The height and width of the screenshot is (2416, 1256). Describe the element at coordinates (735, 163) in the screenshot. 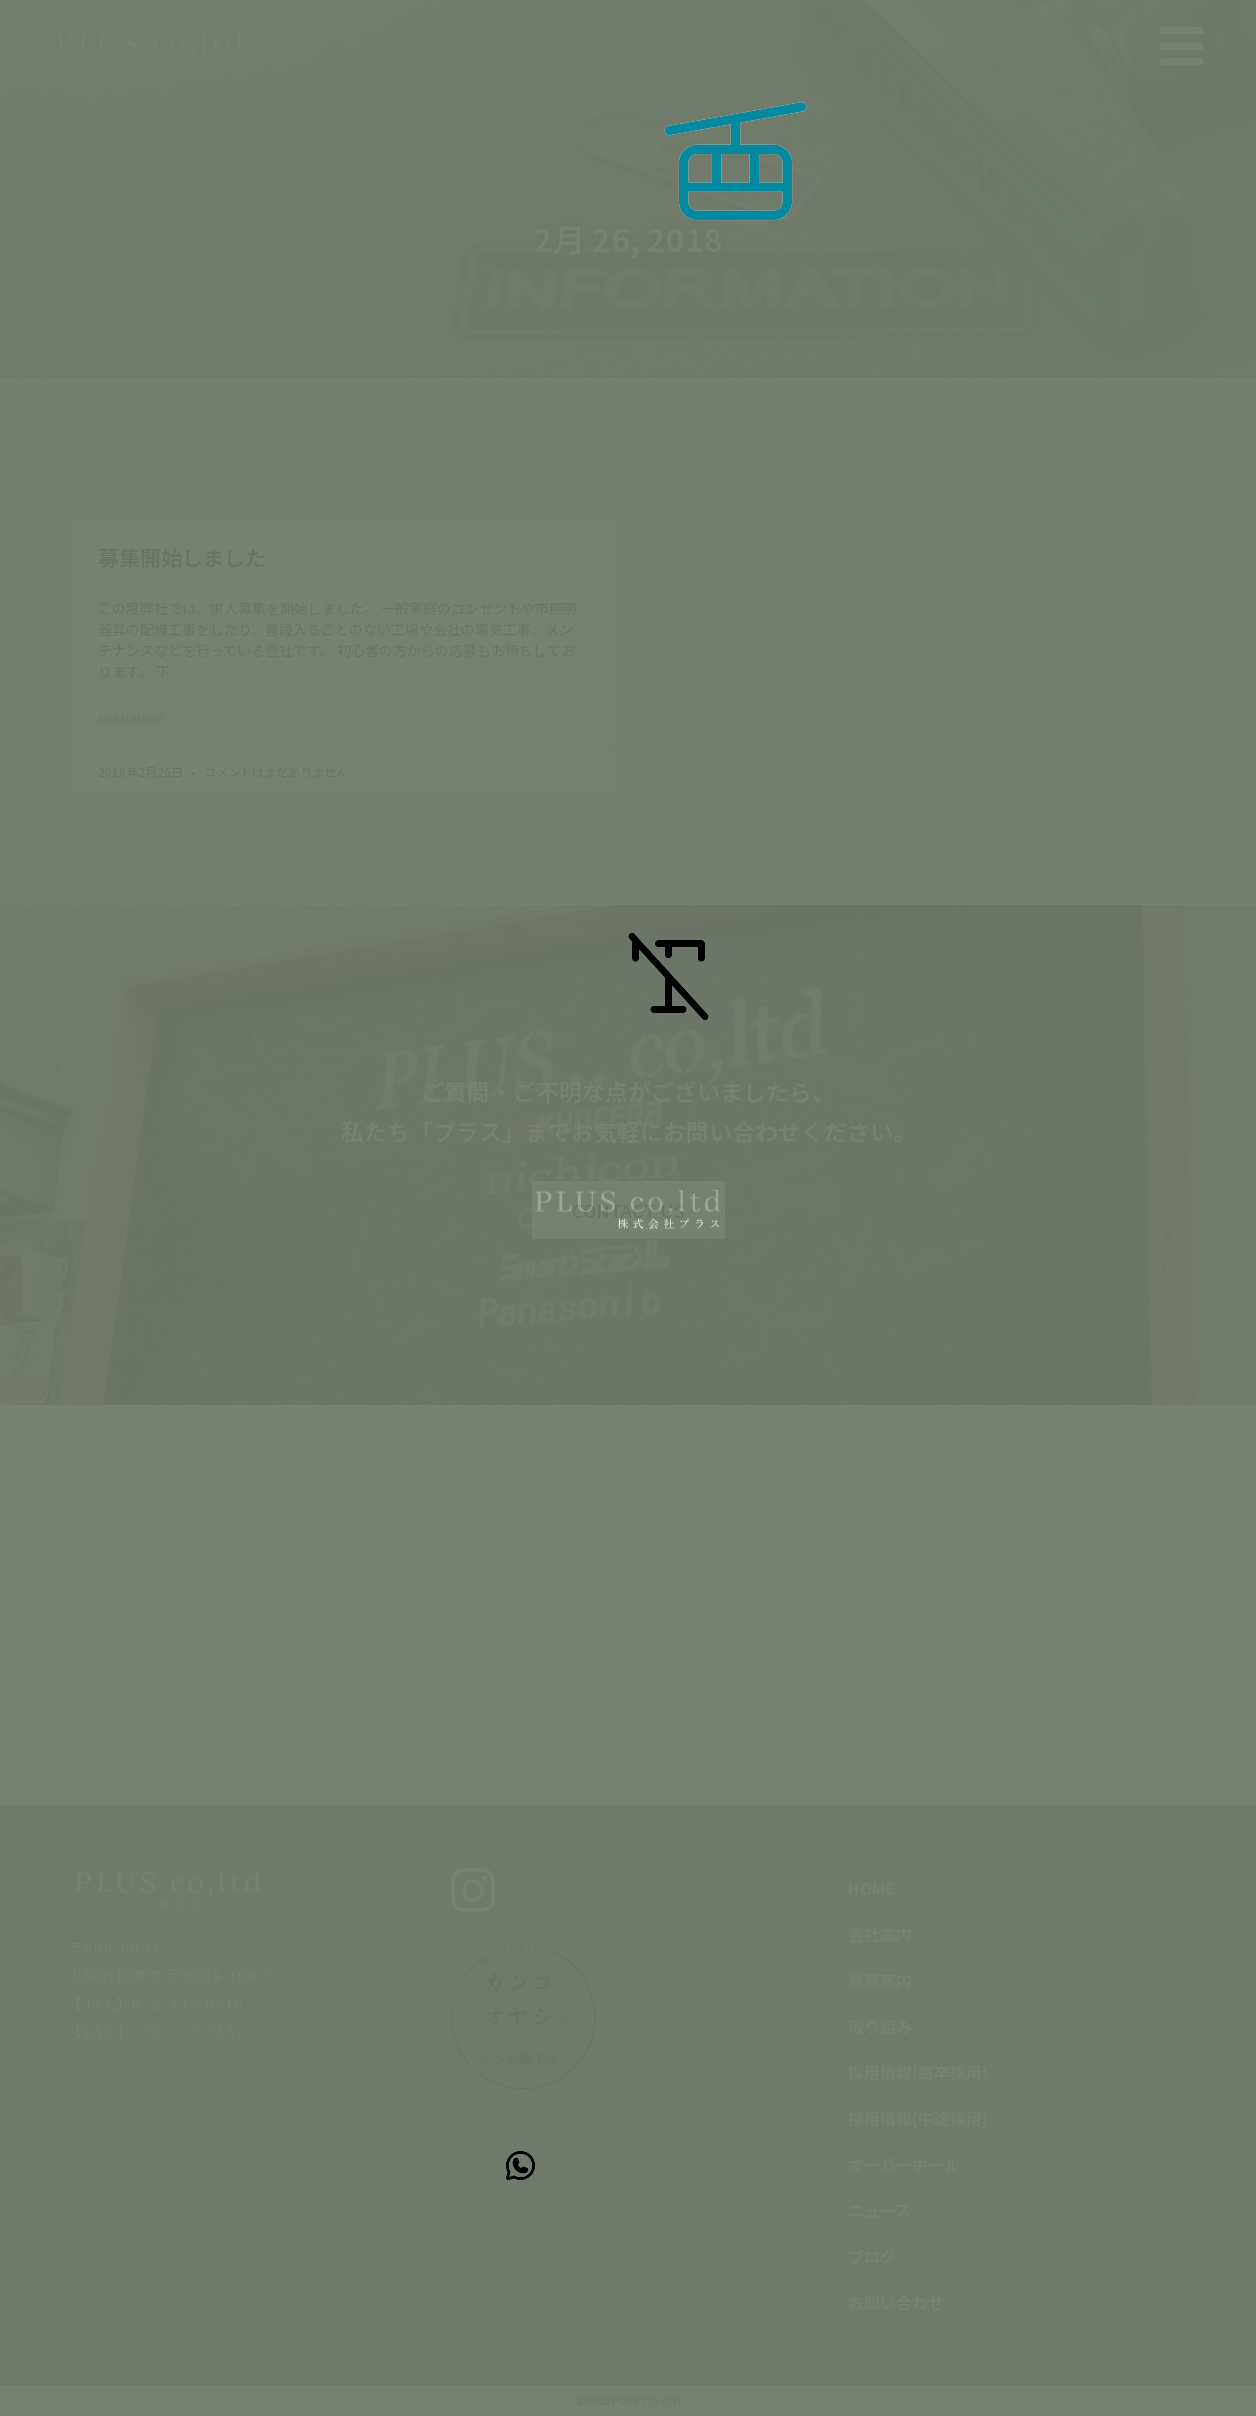

I see `access cable car or gondola transit information` at that location.